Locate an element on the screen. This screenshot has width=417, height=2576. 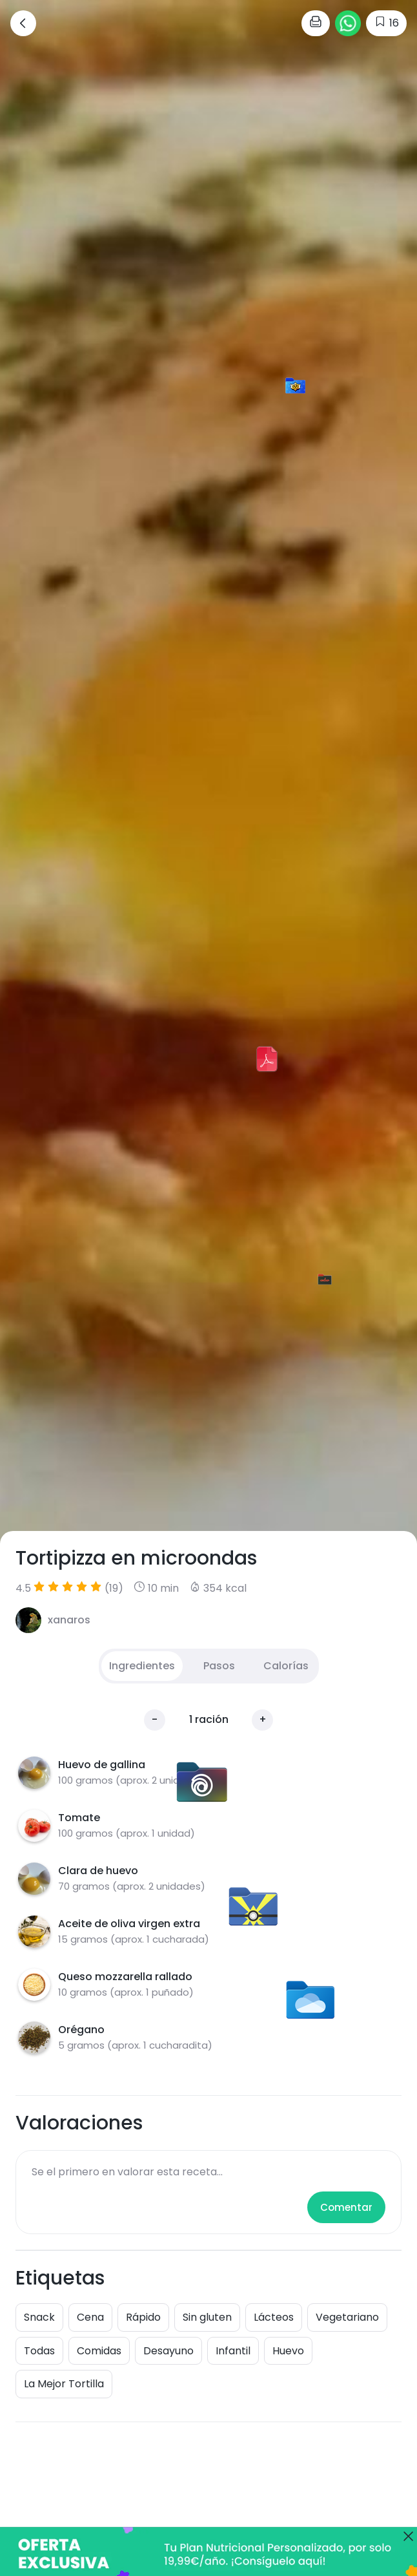
open a pdf document is located at coordinates (267, 1059).